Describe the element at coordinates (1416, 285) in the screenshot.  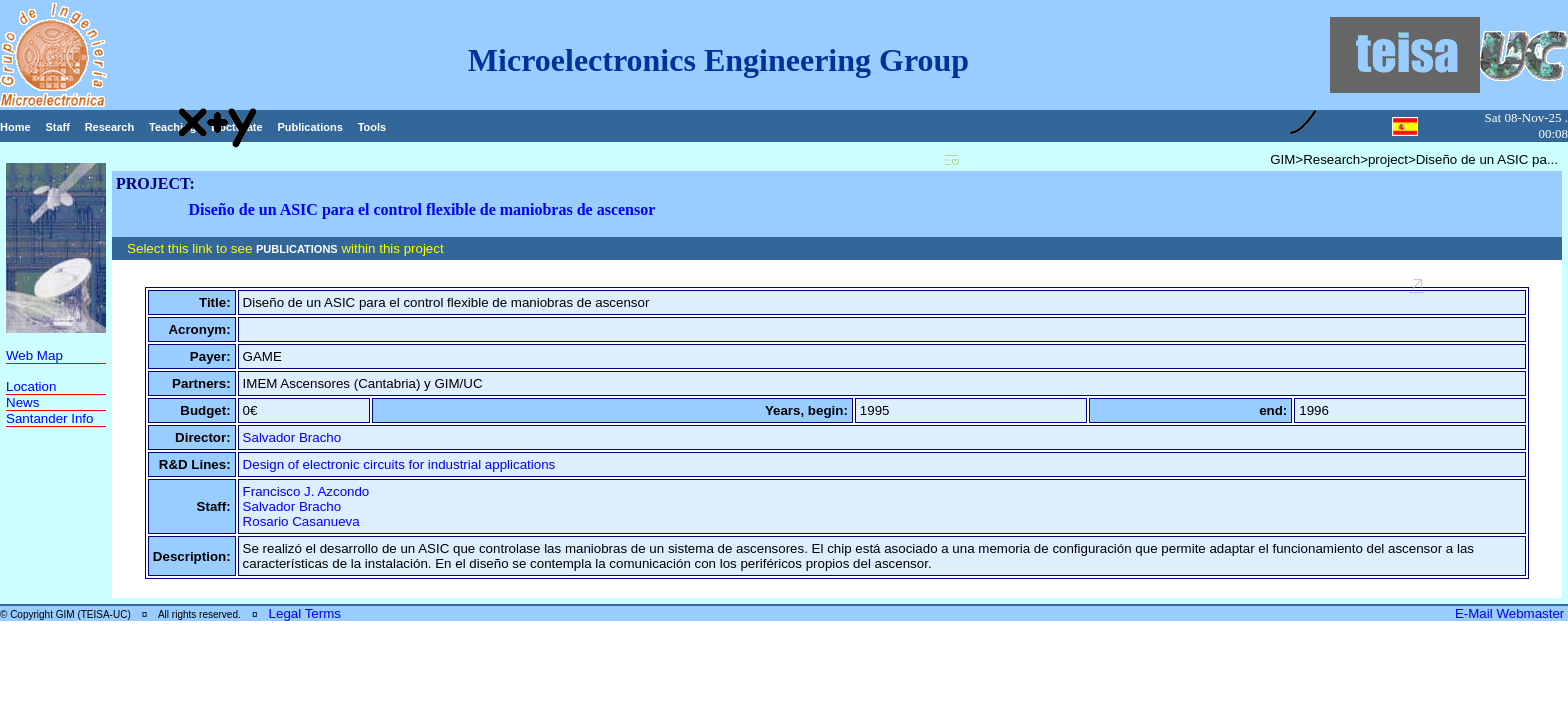
I see `open link in new tab or window` at that location.